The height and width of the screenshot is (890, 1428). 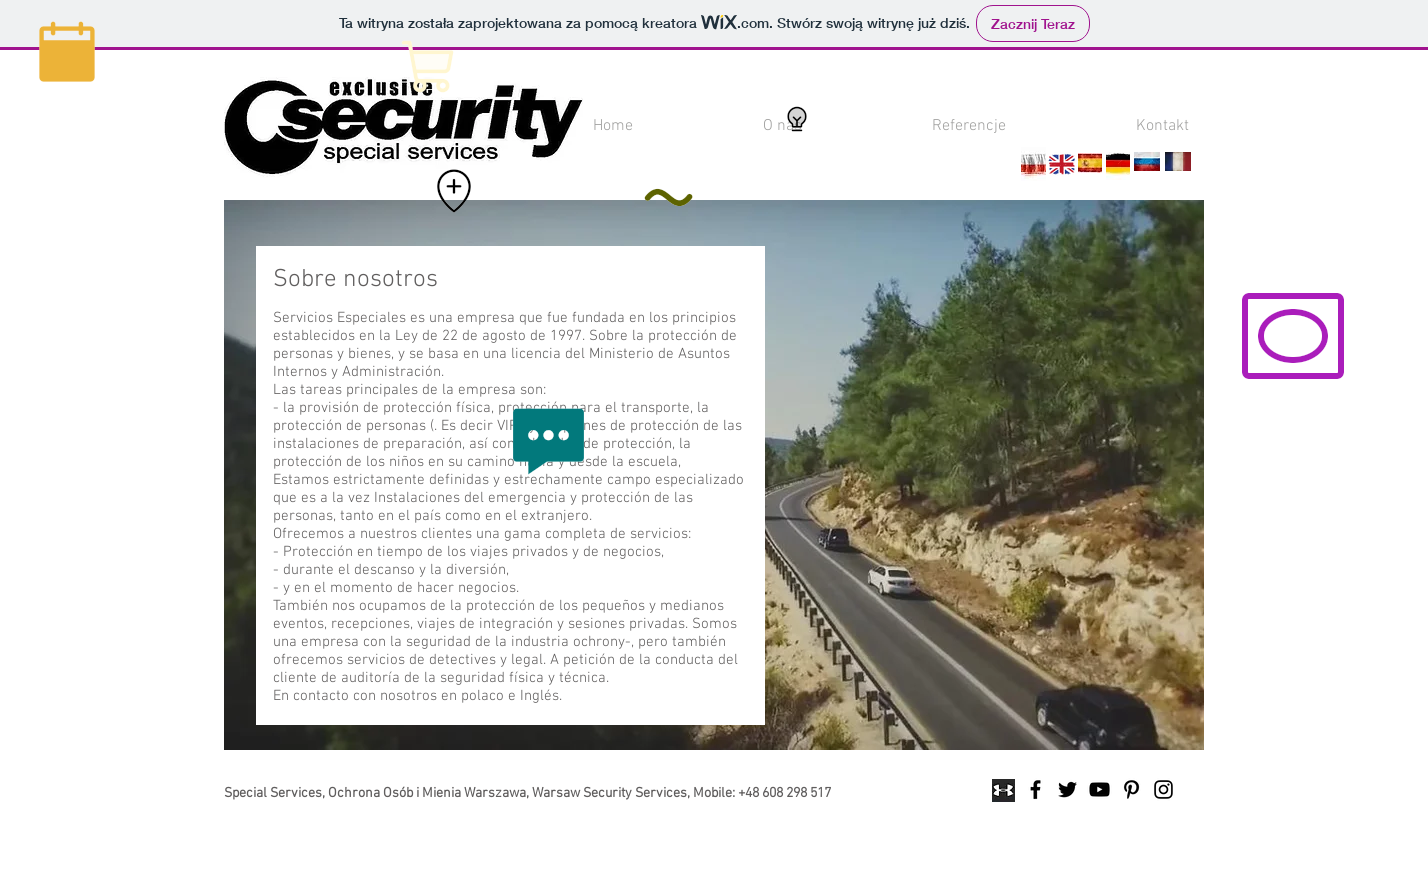 I want to click on apply vignette effect to photo, so click(x=1293, y=336).